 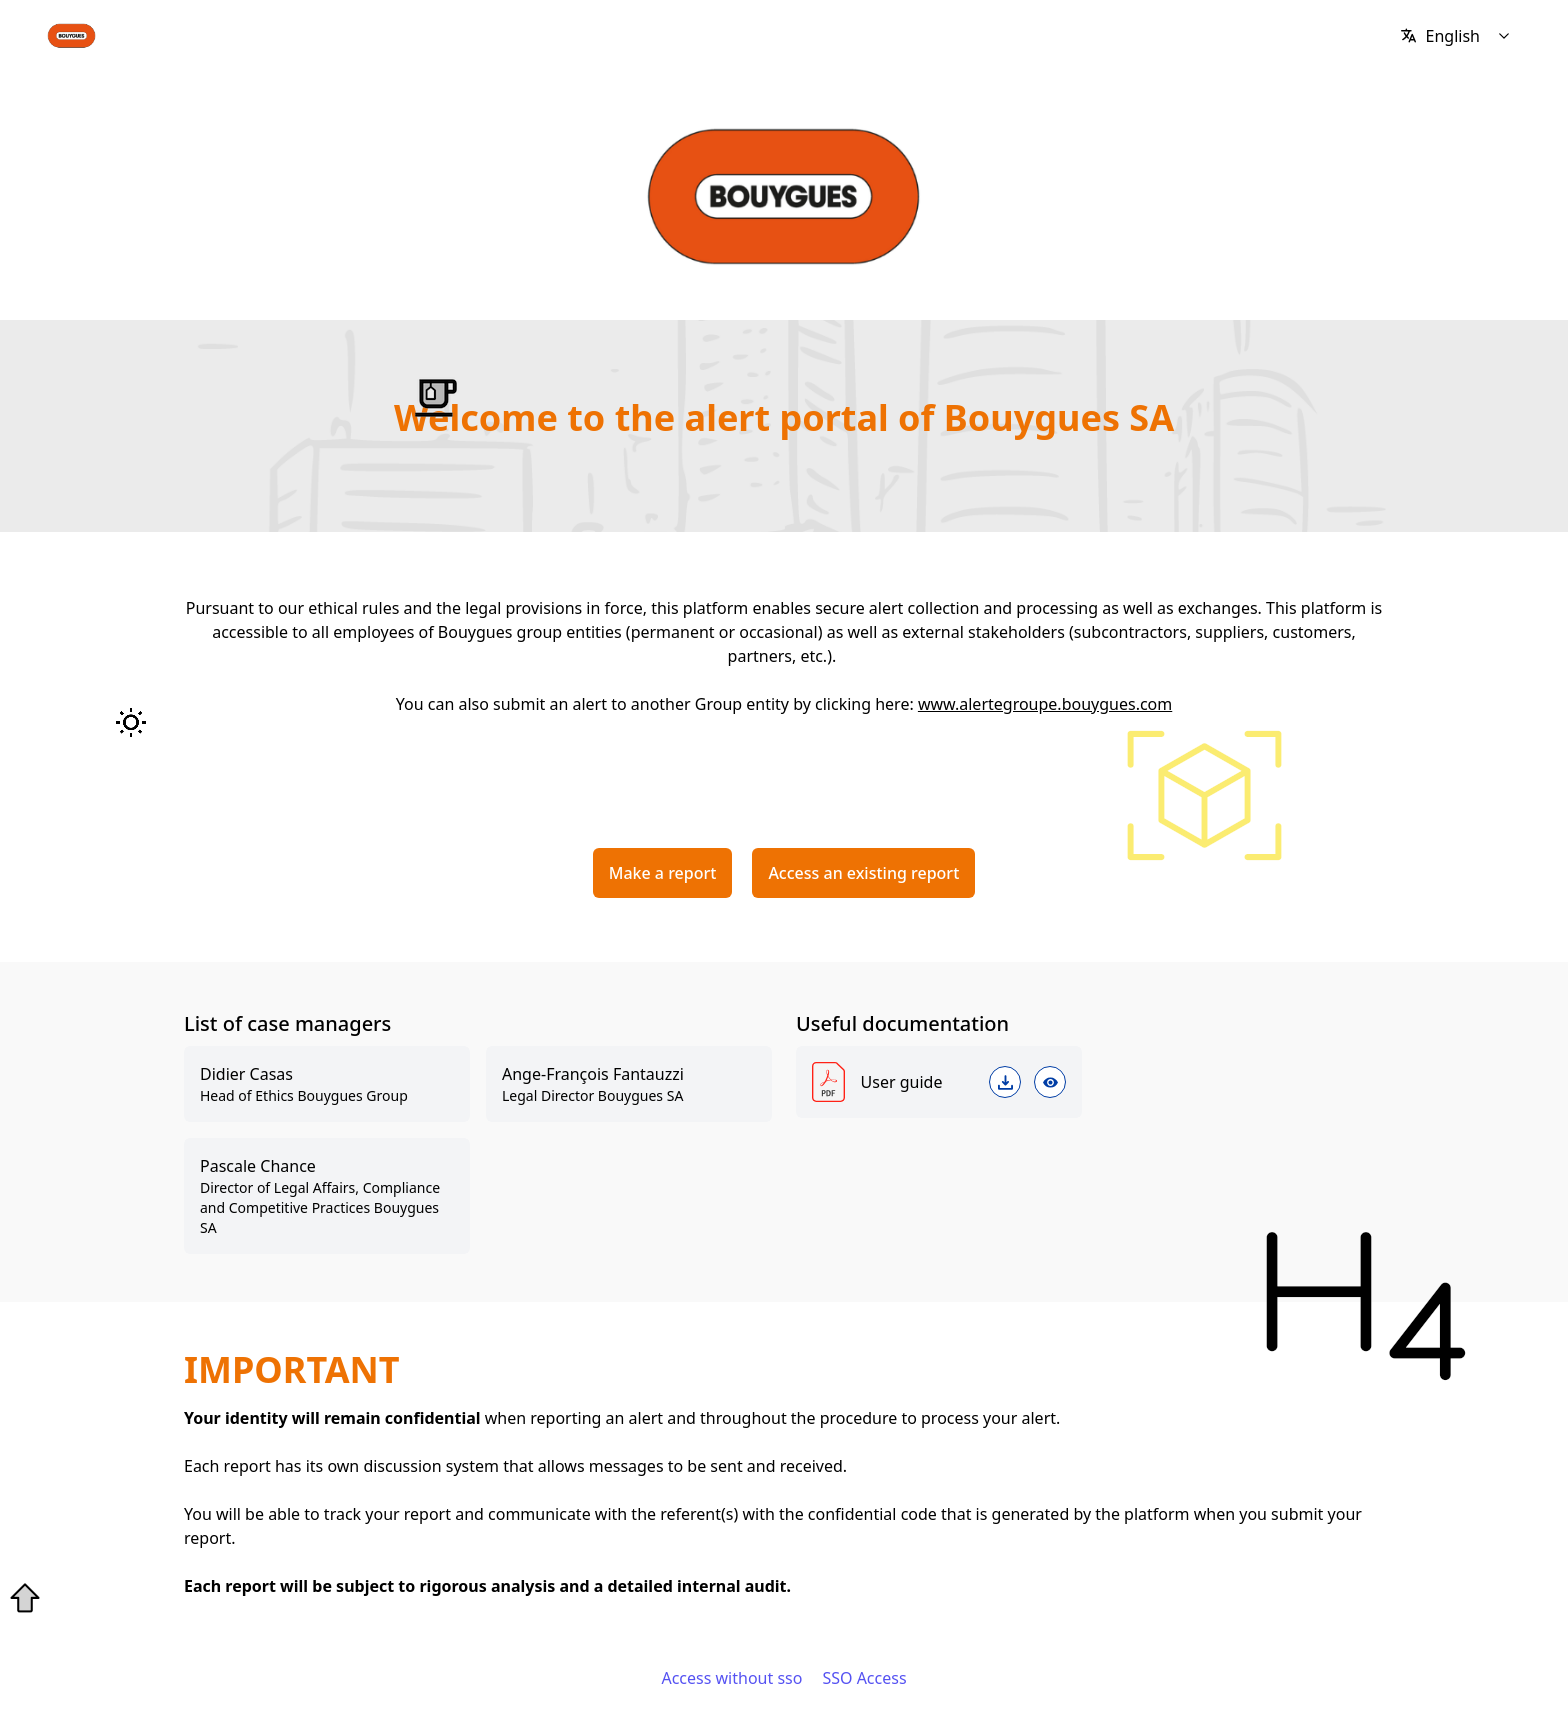 What do you see at coordinates (131, 723) in the screenshot?
I see `toggle light mode or bright theme` at bounding box center [131, 723].